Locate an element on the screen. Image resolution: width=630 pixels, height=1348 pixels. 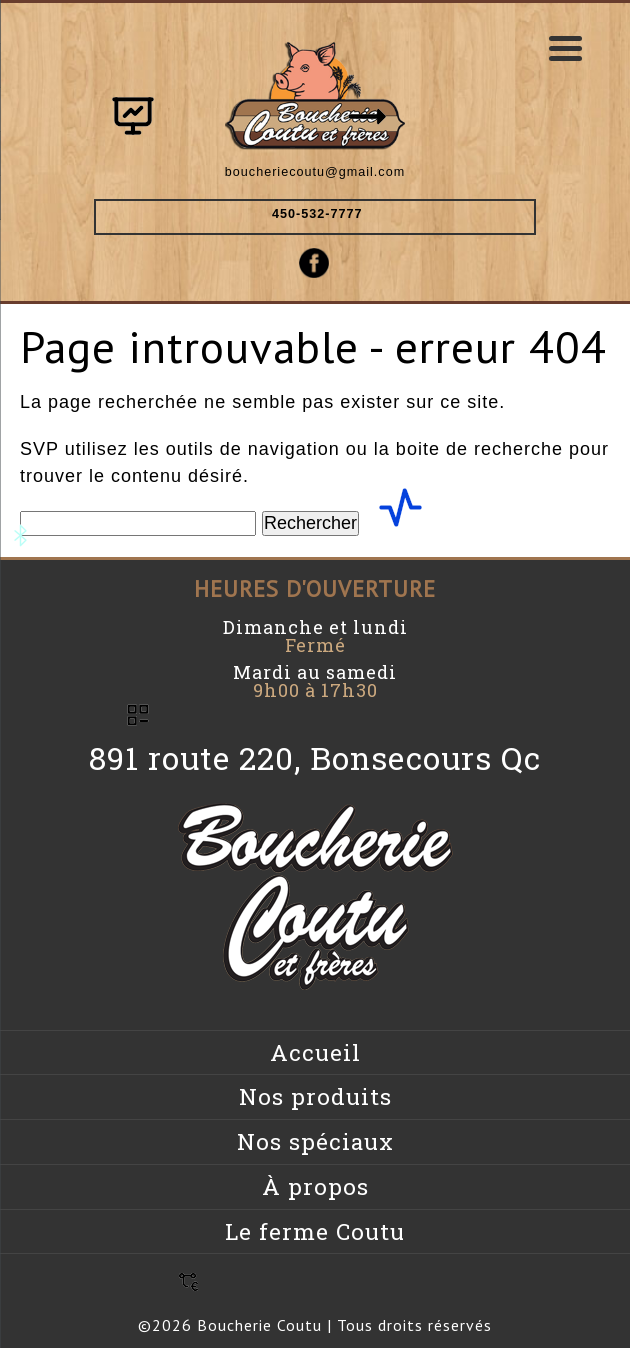
toggle bluetooth connectivity on or off is located at coordinates (20, 535).